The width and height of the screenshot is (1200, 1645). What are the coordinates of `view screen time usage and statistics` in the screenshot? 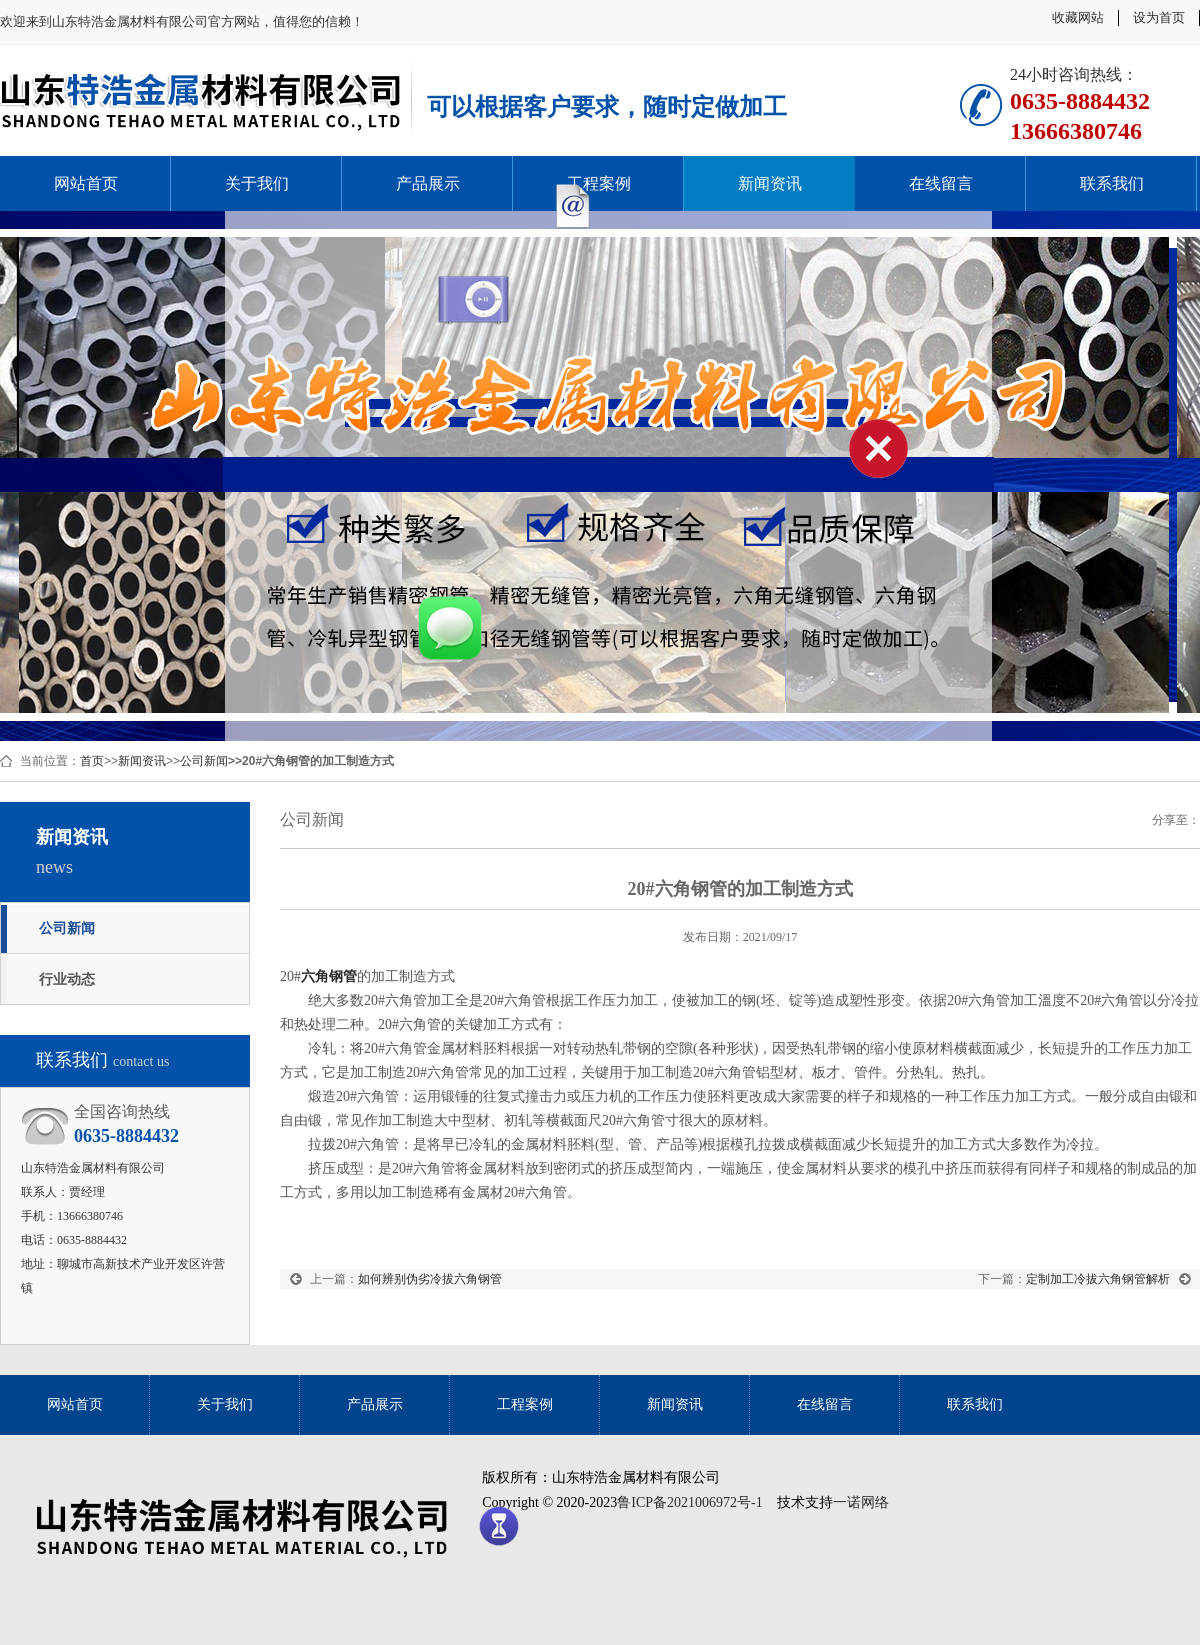 It's located at (499, 1526).